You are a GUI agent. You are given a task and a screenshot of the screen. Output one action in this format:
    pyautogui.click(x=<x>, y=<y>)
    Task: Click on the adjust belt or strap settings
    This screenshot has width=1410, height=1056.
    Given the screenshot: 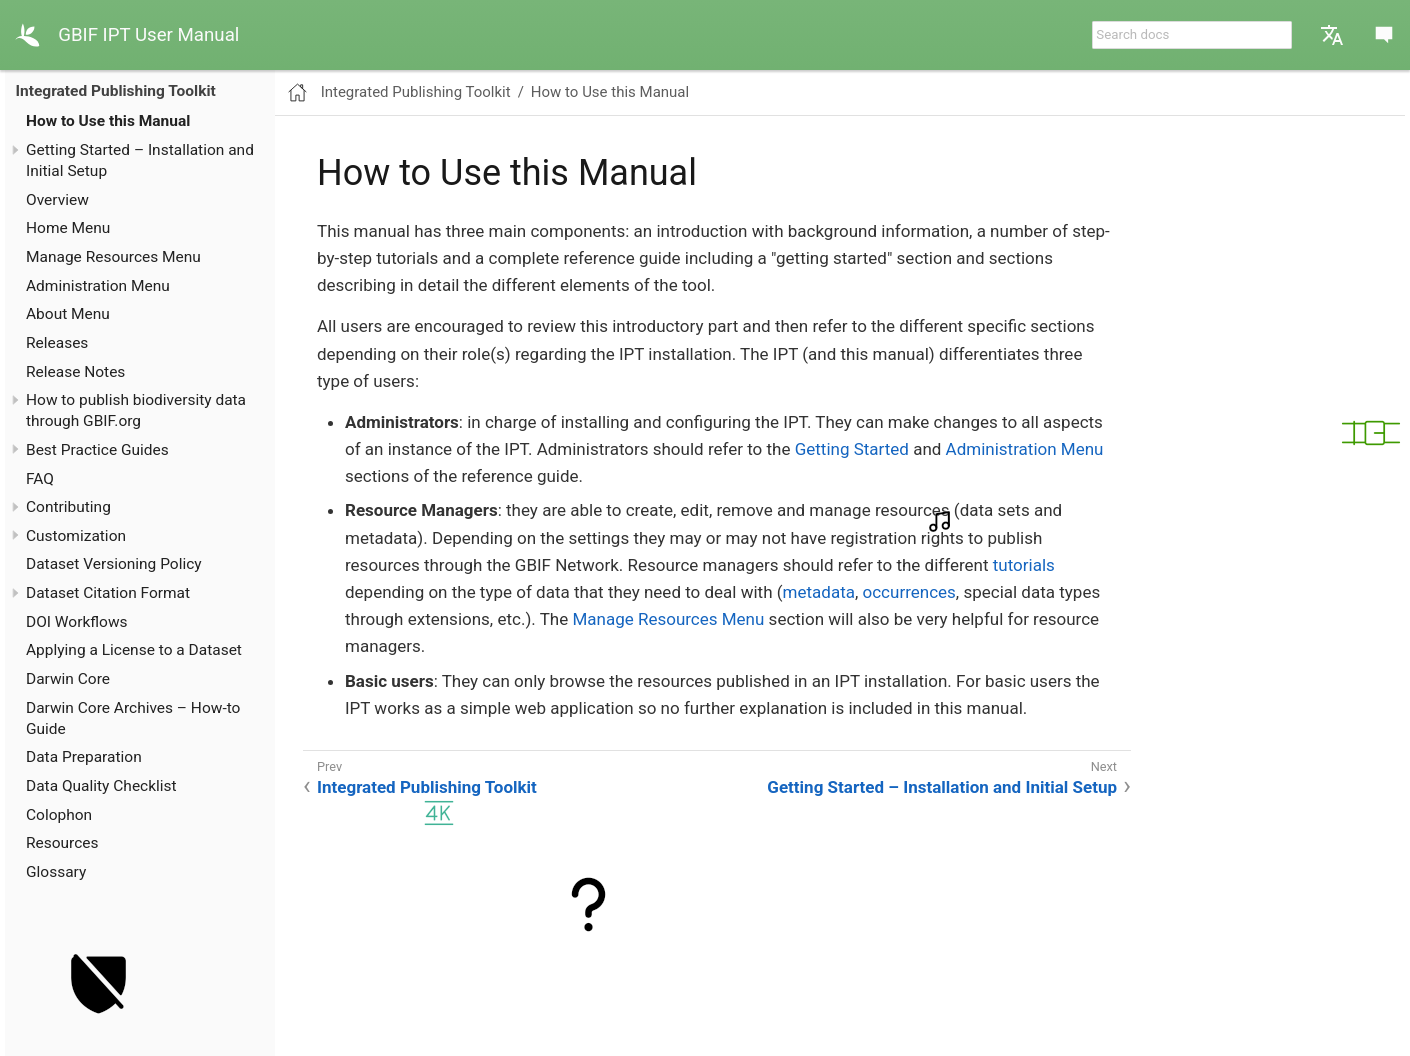 What is the action you would take?
    pyautogui.click(x=1371, y=433)
    